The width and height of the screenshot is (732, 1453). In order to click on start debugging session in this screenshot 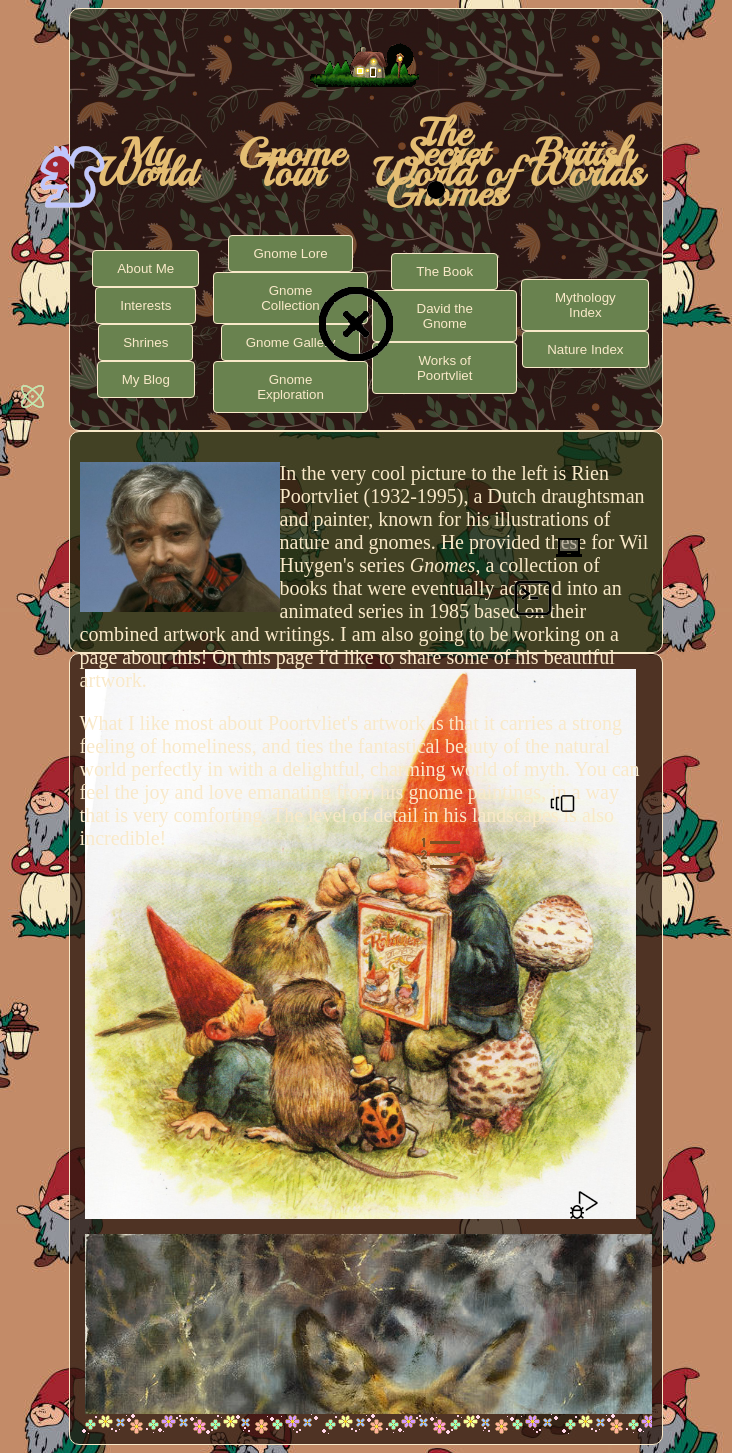, I will do `click(584, 1205)`.